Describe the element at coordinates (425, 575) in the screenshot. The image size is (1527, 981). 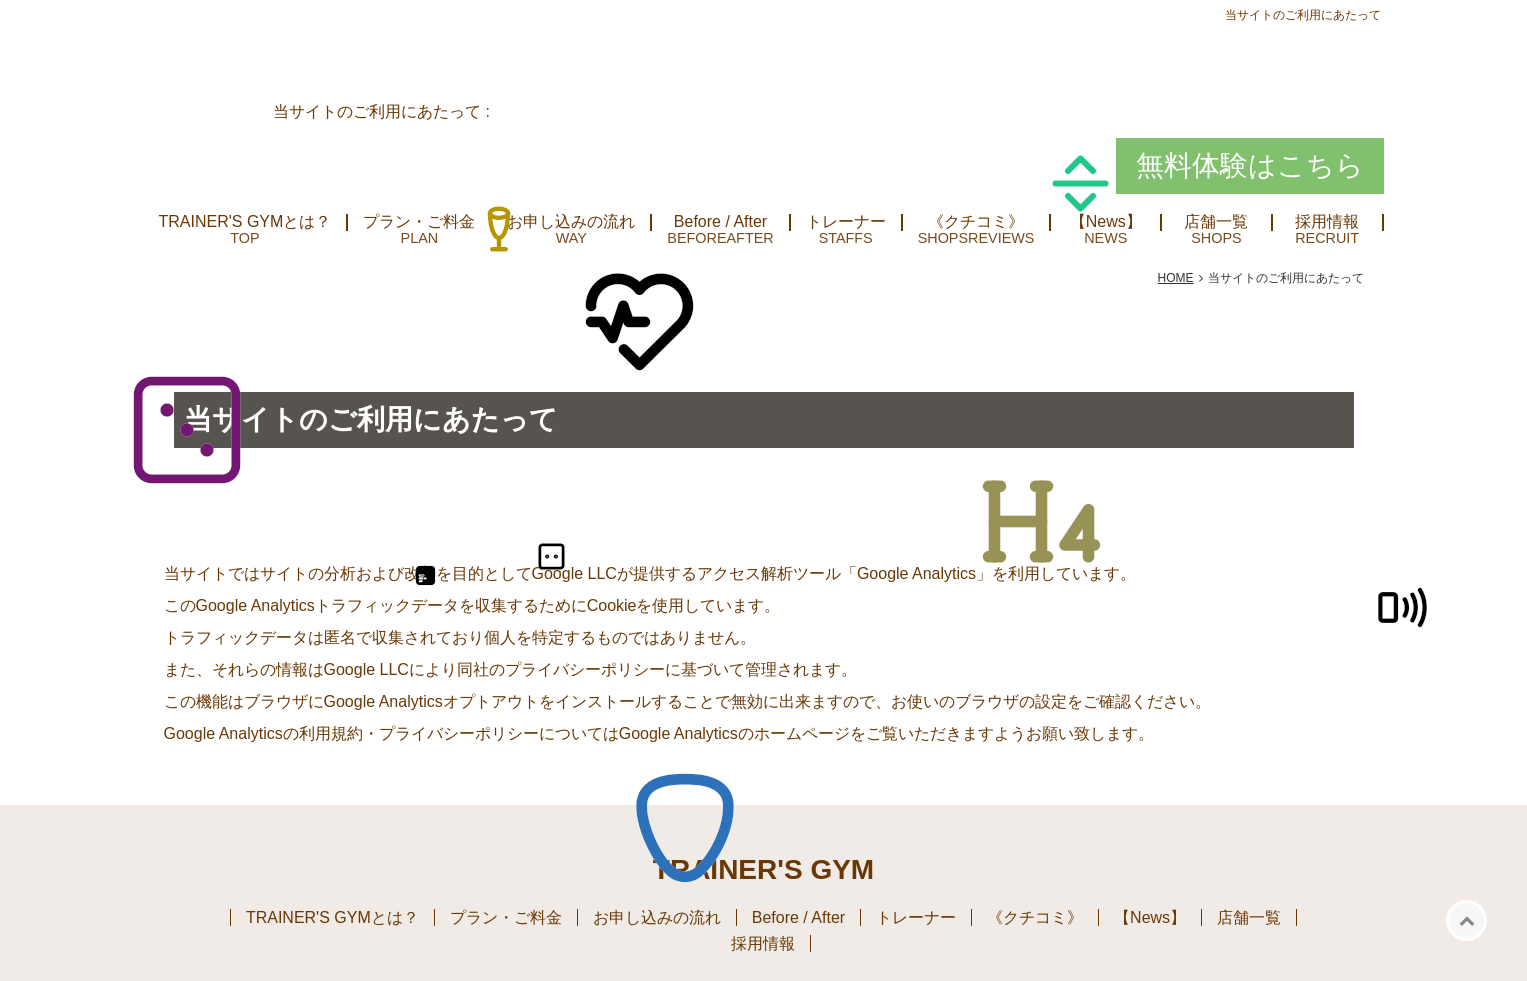
I see `align content to bottom-left of container` at that location.